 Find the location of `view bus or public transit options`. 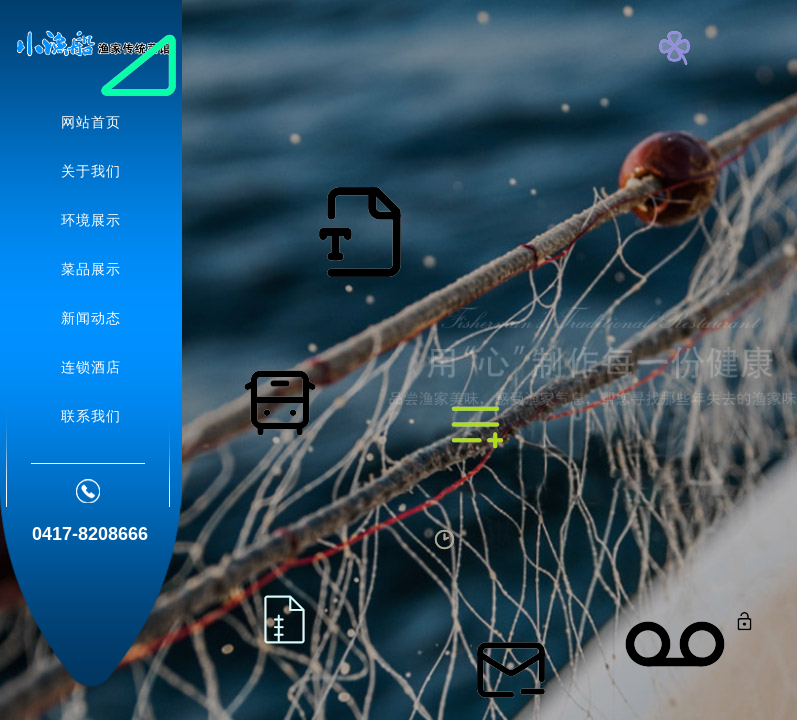

view bus or public transit options is located at coordinates (280, 403).